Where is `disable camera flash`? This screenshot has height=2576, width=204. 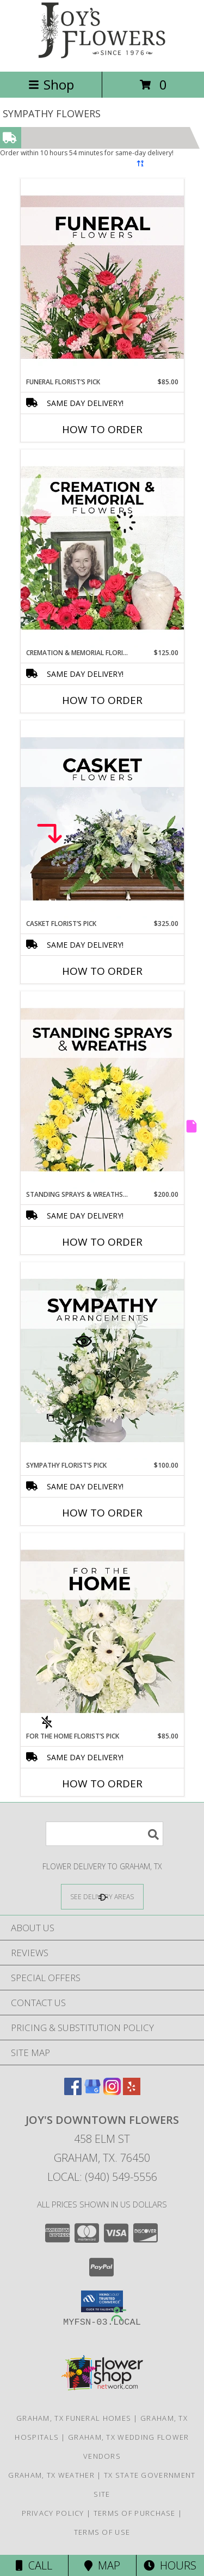 disable camera flash is located at coordinates (47, 1722).